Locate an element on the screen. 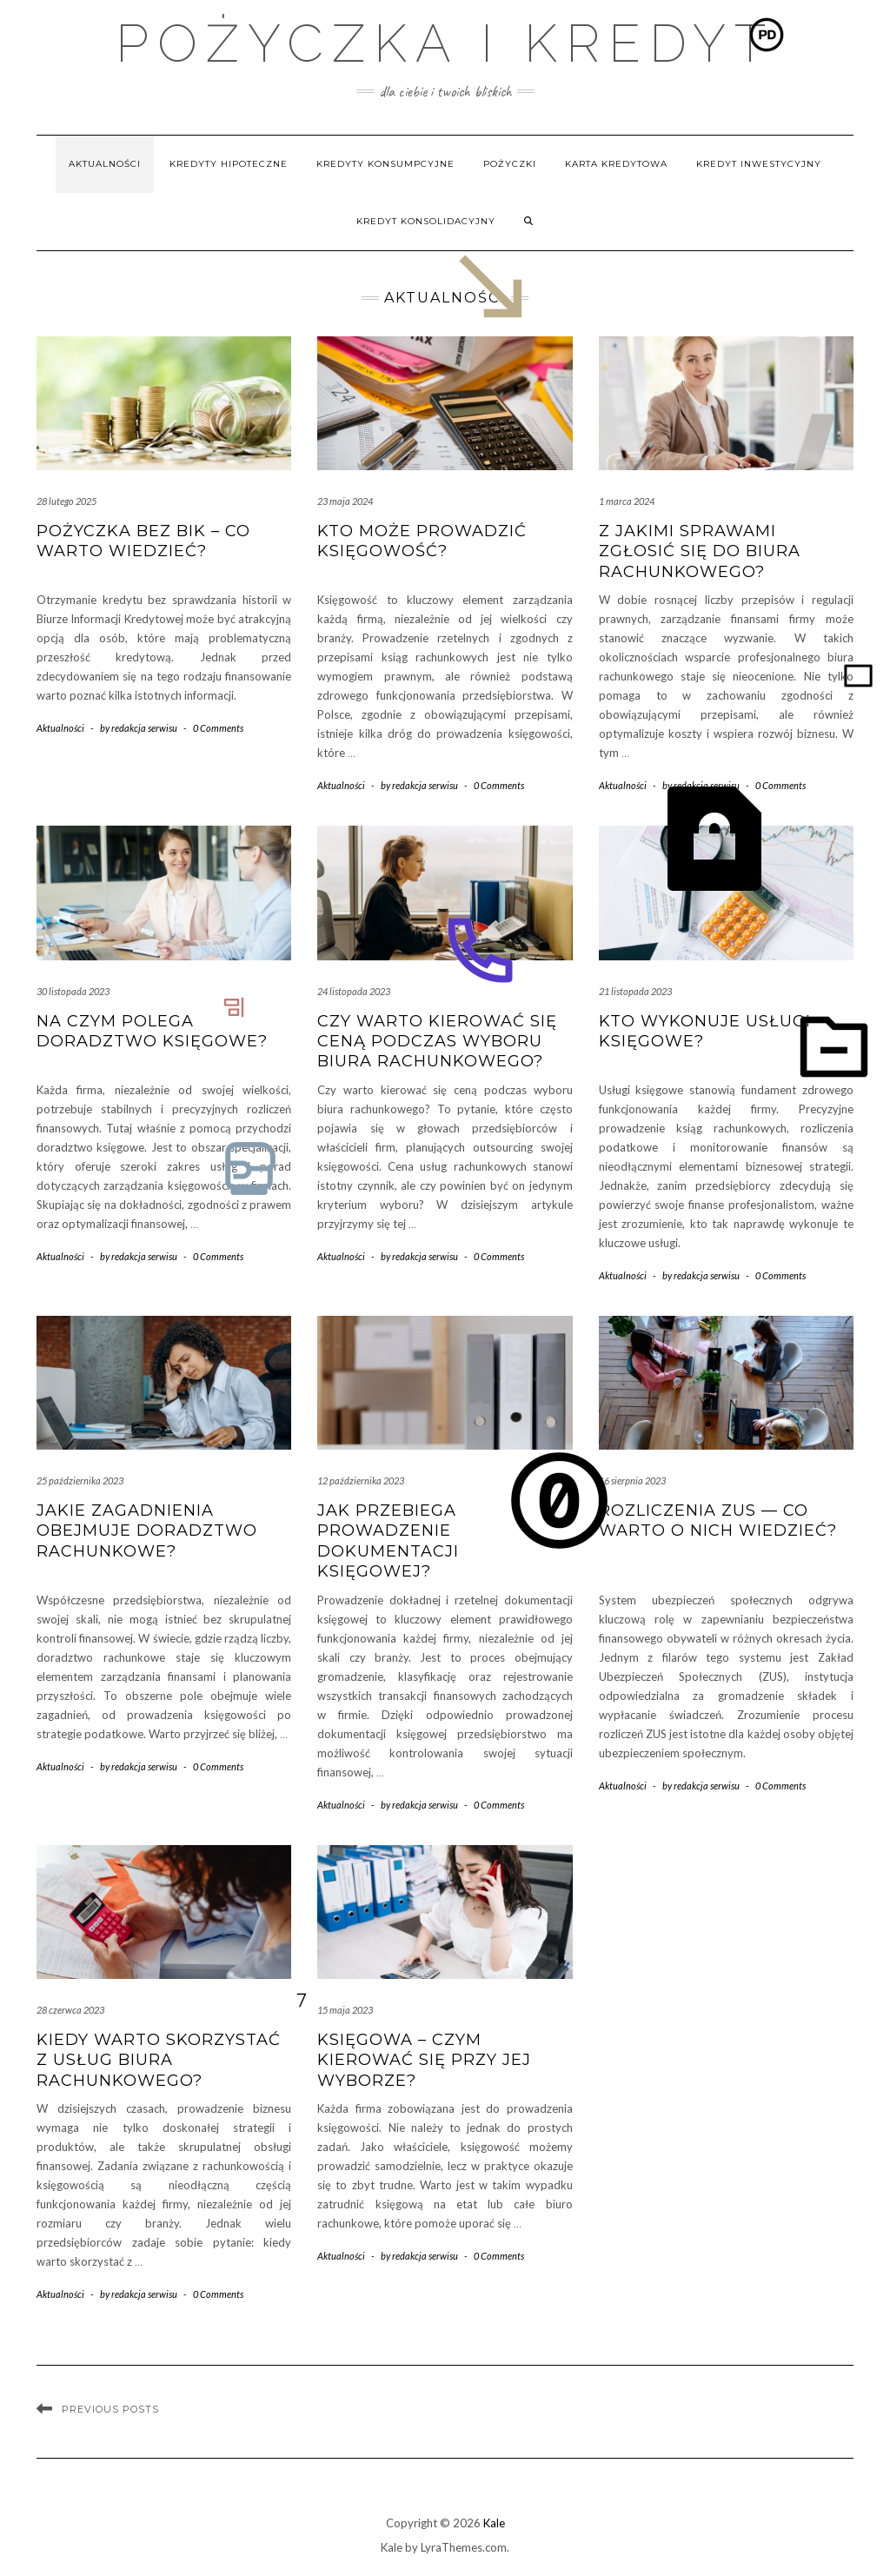  select or insert the number 7 is located at coordinates (301, 2000).